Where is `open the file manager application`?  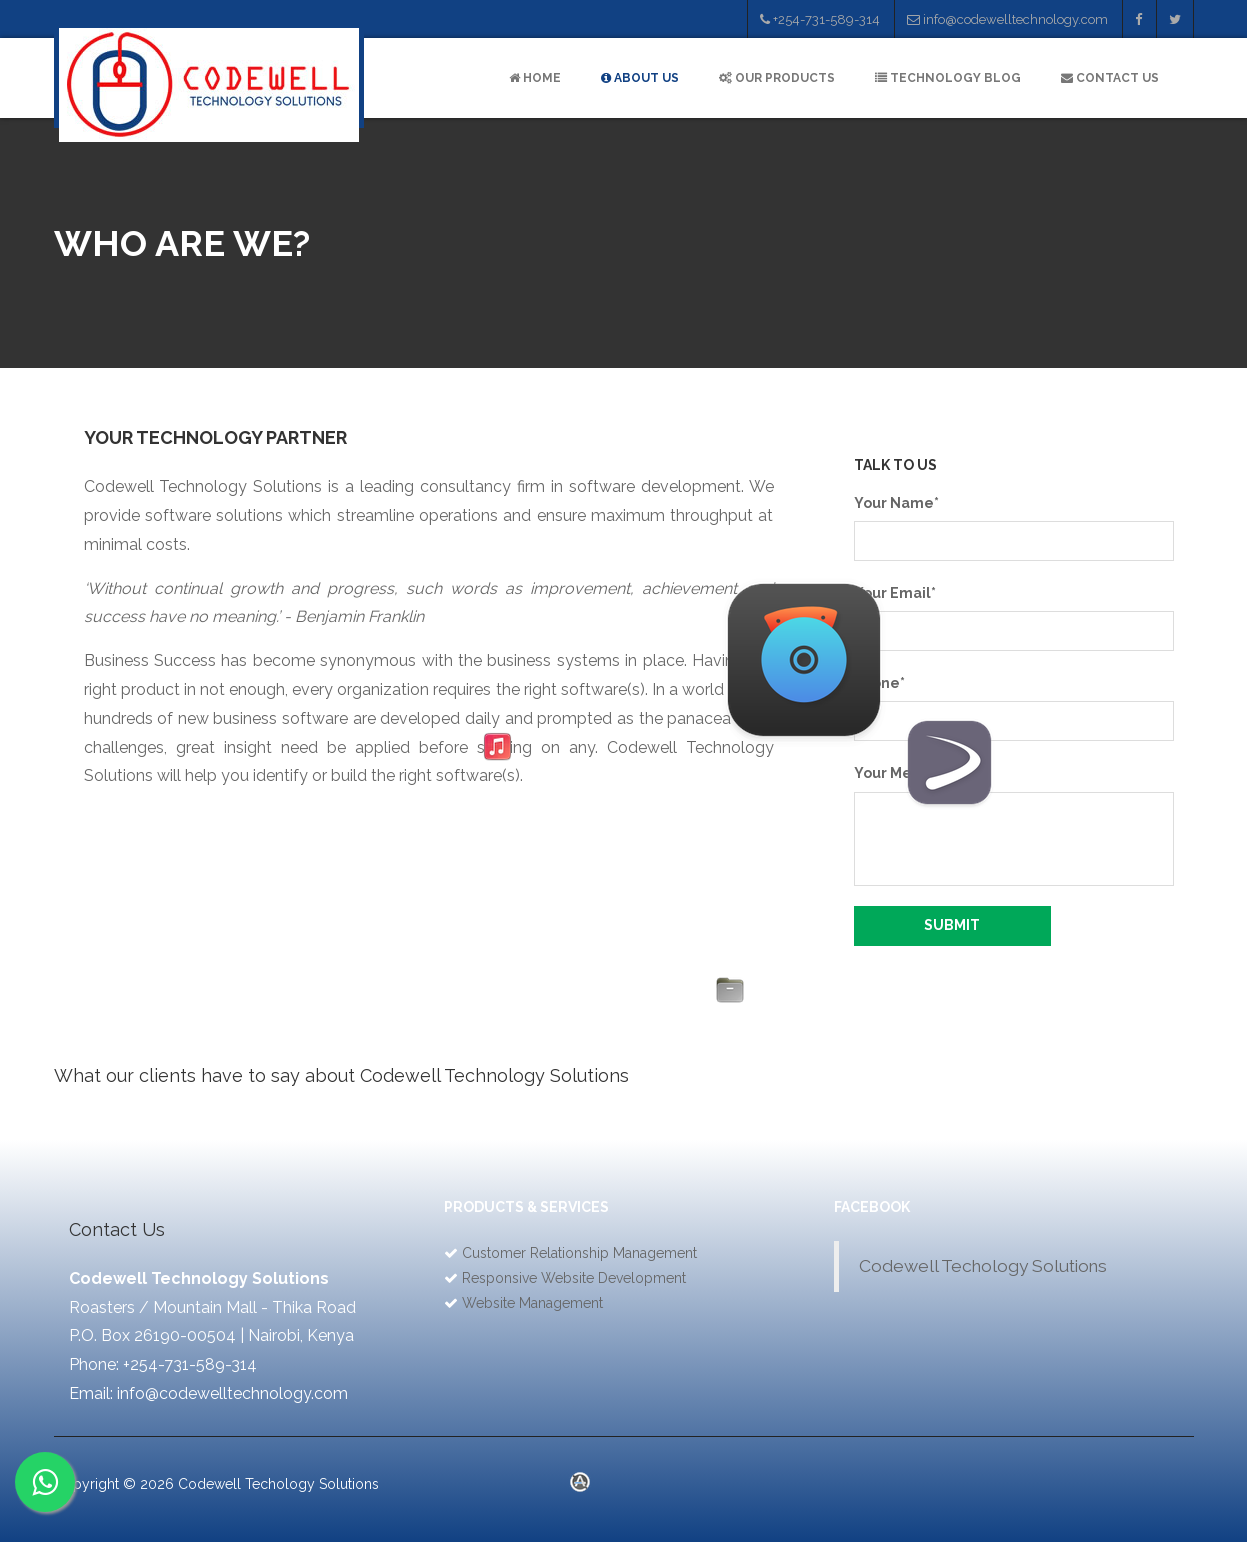 open the file manager application is located at coordinates (730, 990).